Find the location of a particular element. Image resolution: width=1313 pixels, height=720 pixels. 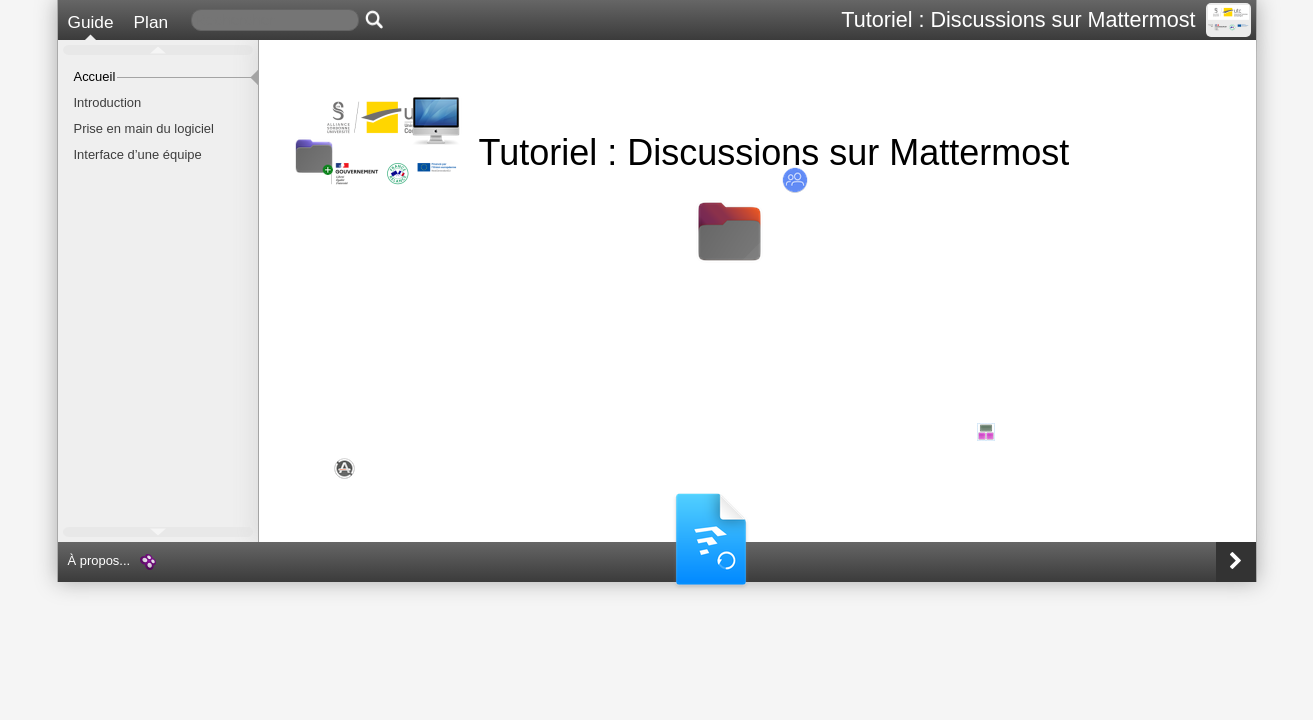

select all items in the current view is located at coordinates (986, 432).